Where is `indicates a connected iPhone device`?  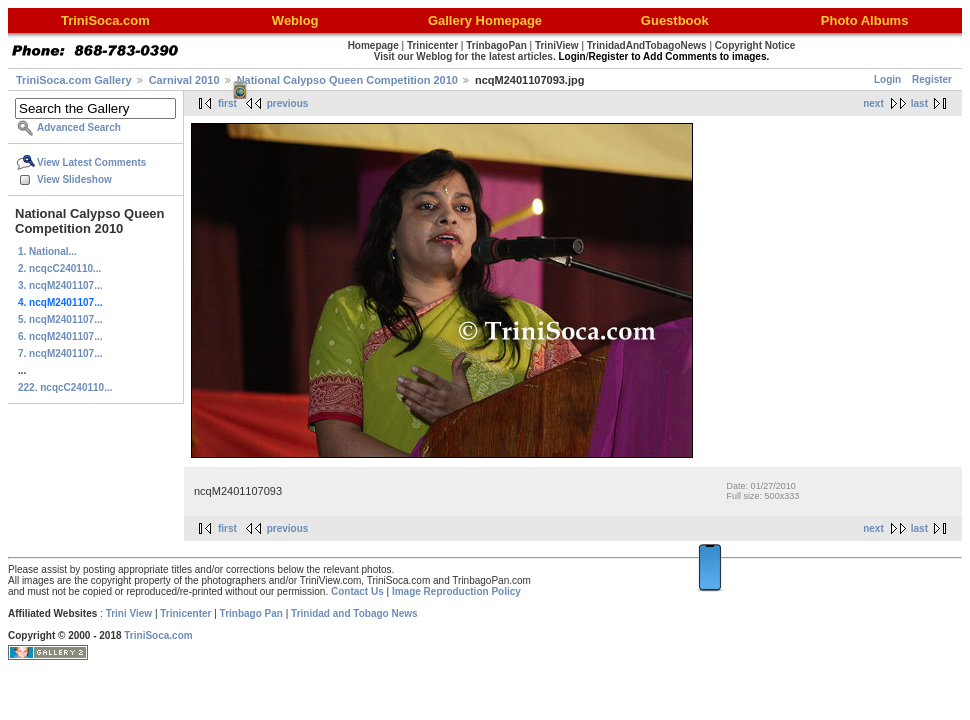 indicates a connected iPhone device is located at coordinates (710, 568).